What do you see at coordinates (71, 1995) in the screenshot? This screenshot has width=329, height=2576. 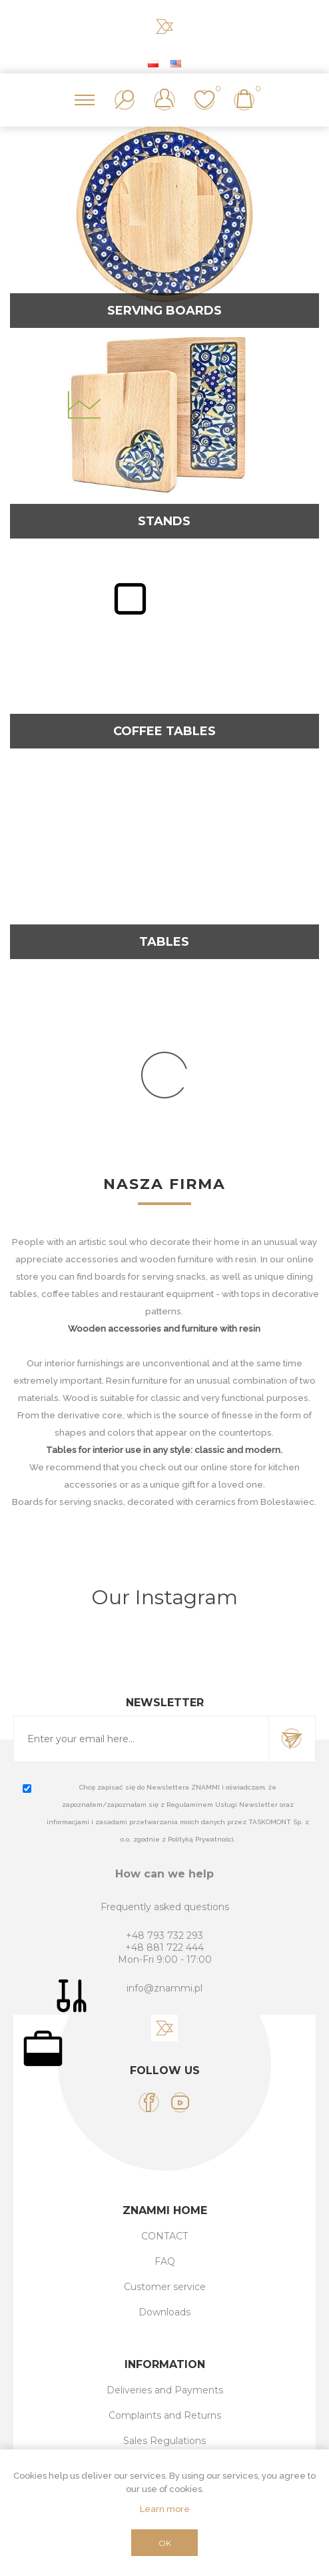 I see `access gardening or landscaping tools` at bounding box center [71, 1995].